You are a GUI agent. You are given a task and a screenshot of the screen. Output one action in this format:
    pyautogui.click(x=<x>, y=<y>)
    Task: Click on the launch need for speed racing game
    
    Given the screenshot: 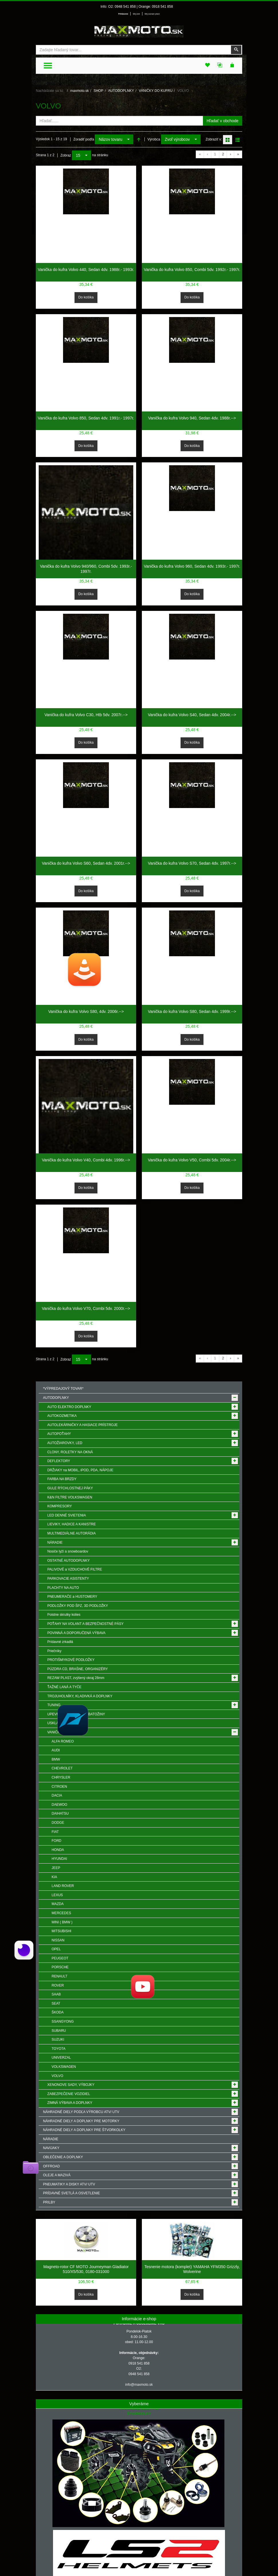 What is the action you would take?
    pyautogui.click(x=73, y=1720)
    